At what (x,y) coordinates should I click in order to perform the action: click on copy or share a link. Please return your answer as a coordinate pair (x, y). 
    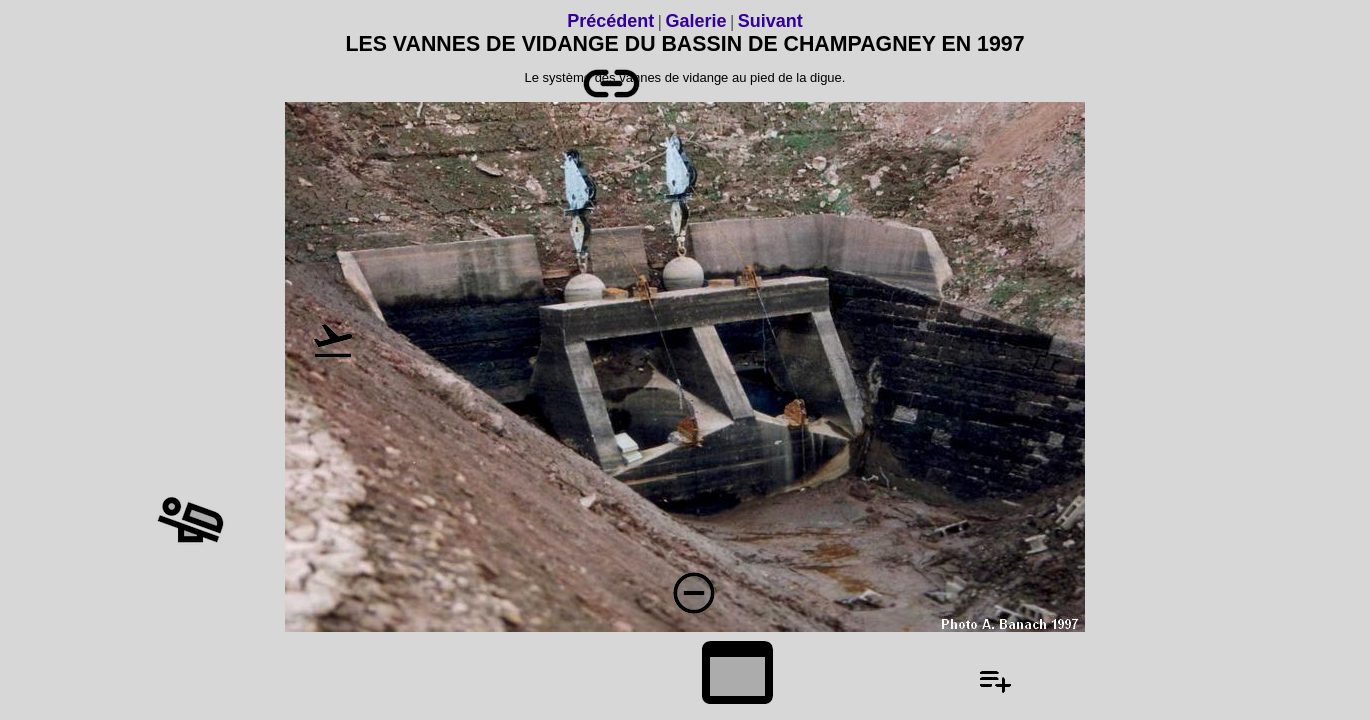
    Looking at the image, I should click on (611, 83).